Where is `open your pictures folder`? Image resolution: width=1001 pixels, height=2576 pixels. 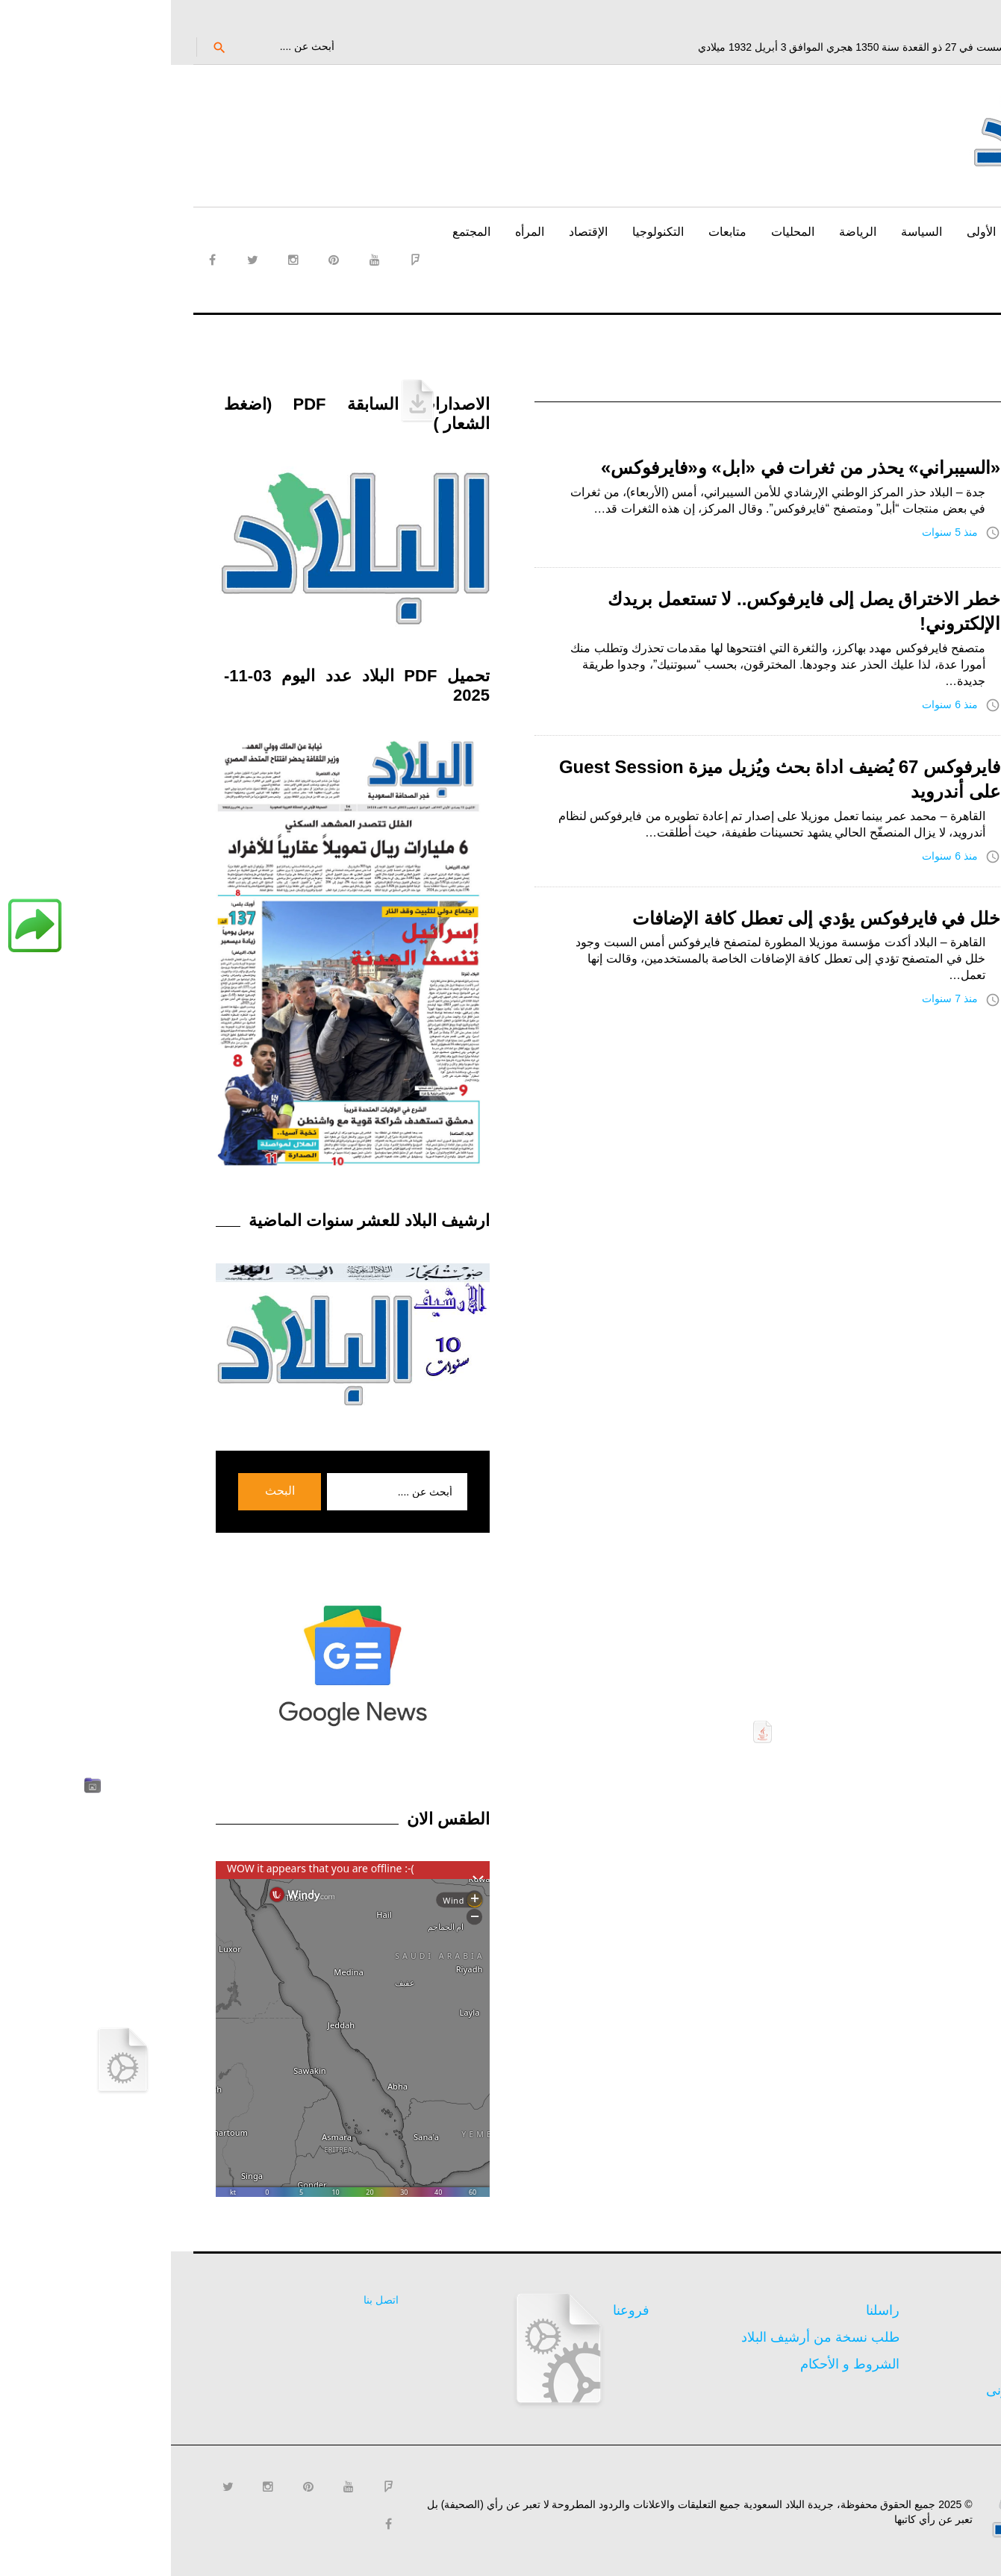 open your pictures folder is located at coordinates (93, 1785).